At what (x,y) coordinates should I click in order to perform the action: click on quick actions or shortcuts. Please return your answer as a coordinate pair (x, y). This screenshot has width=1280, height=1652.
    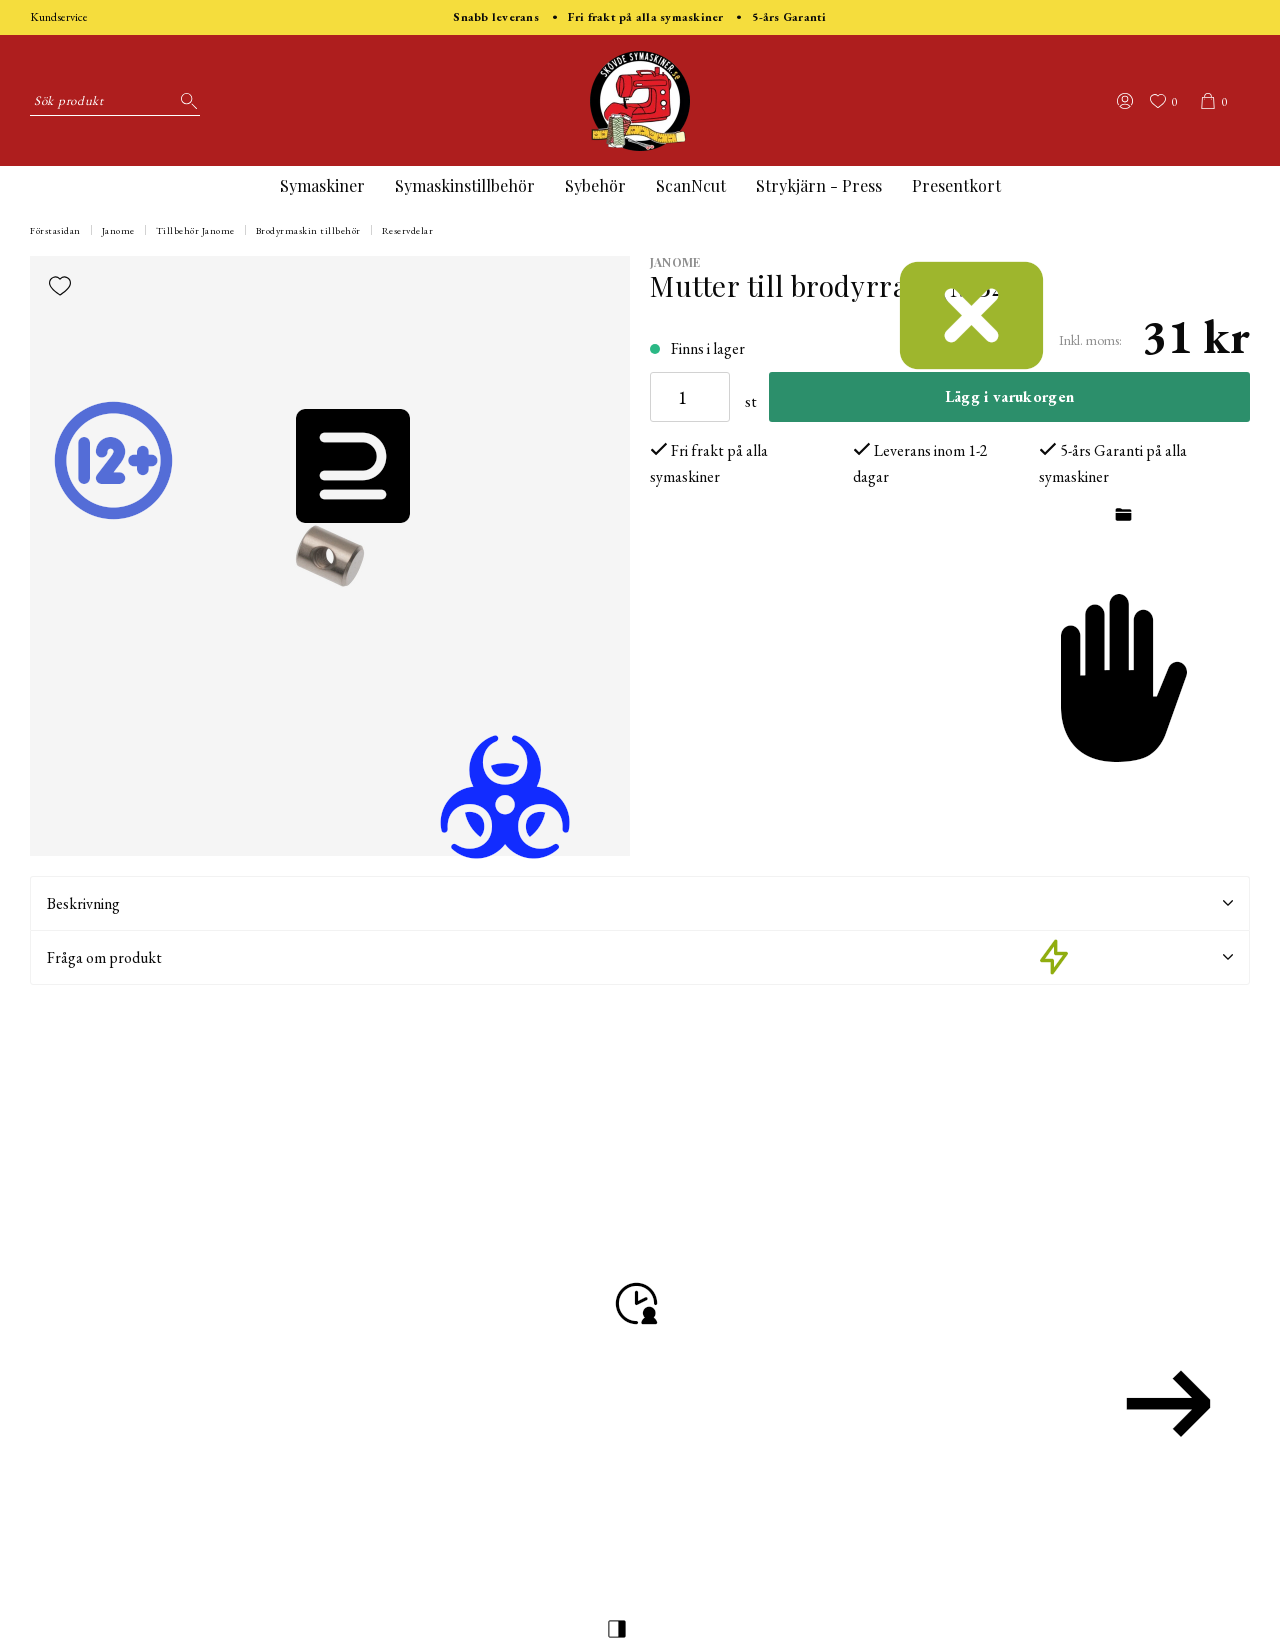
    Looking at the image, I should click on (1054, 957).